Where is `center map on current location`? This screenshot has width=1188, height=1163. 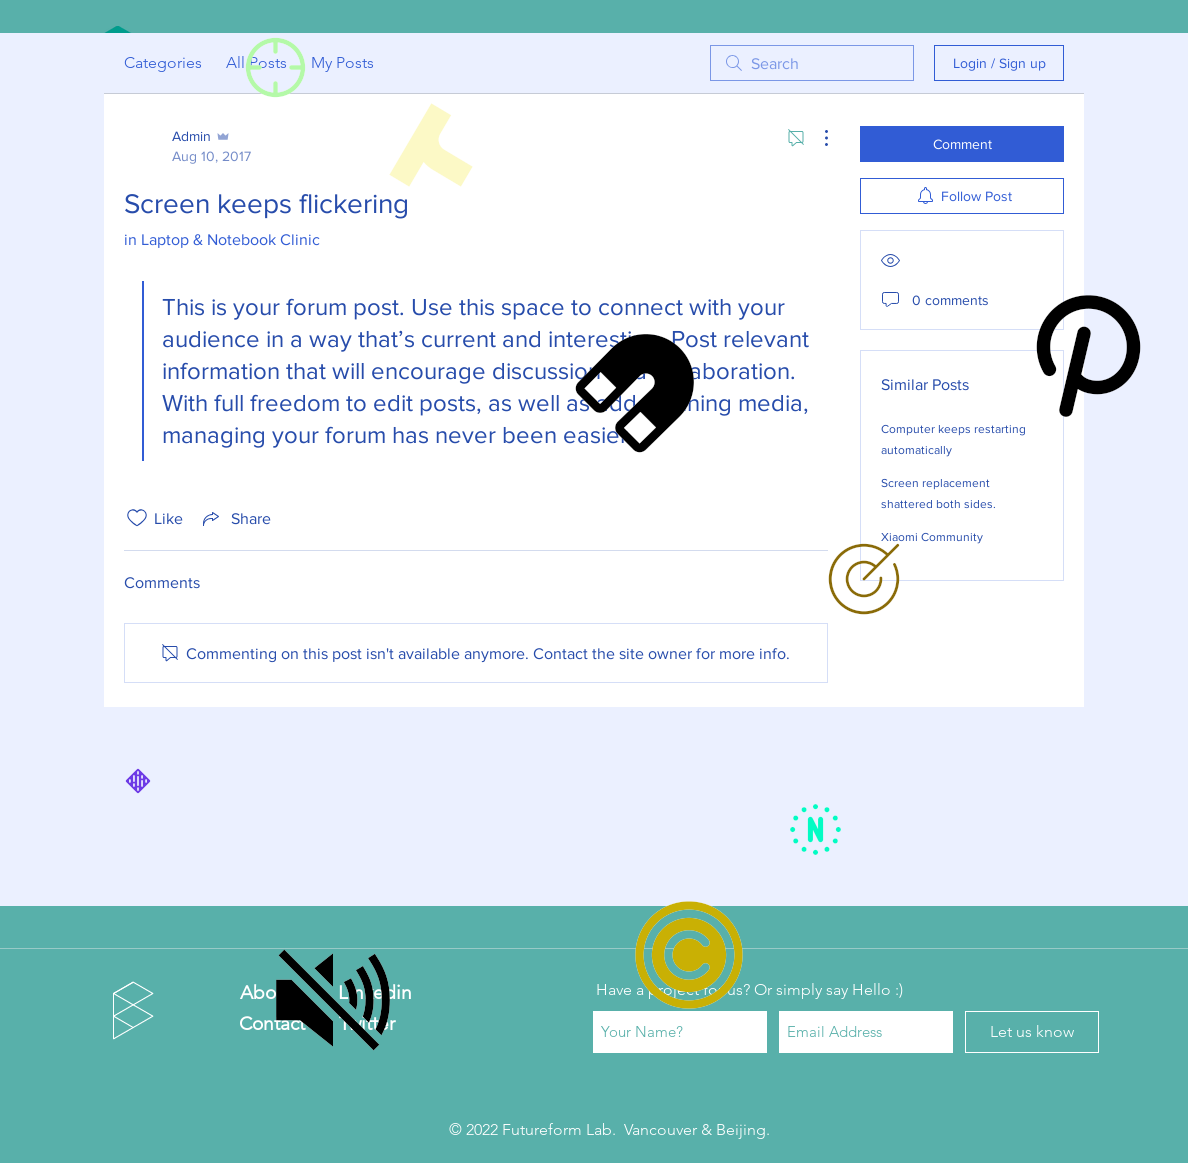
center map on current location is located at coordinates (275, 67).